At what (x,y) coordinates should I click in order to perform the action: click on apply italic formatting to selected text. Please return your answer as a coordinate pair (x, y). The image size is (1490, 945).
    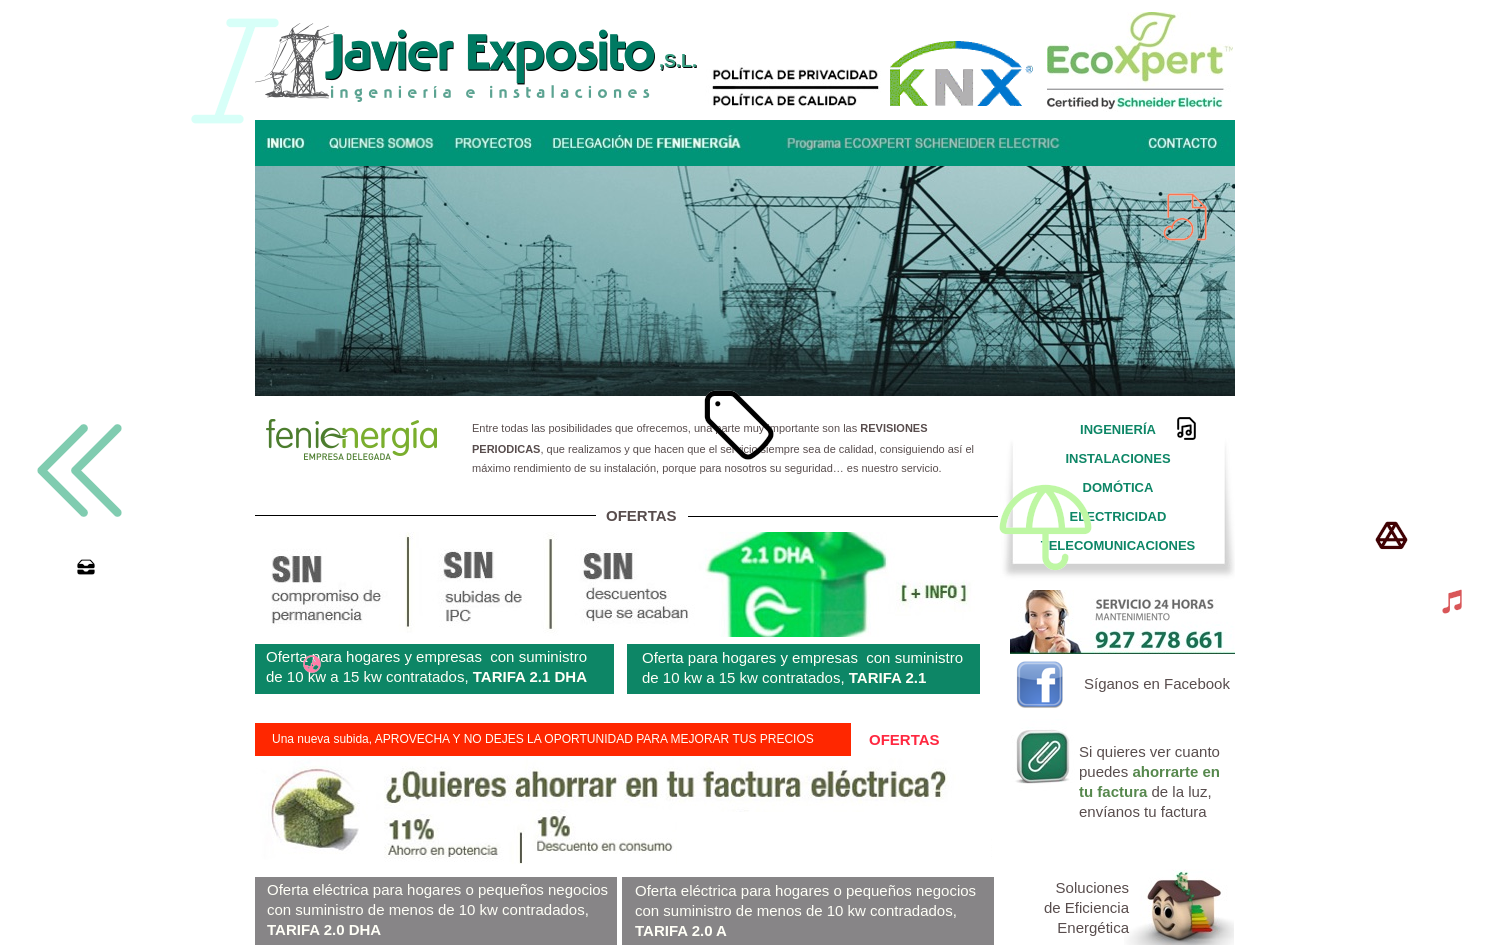
    Looking at the image, I should click on (235, 71).